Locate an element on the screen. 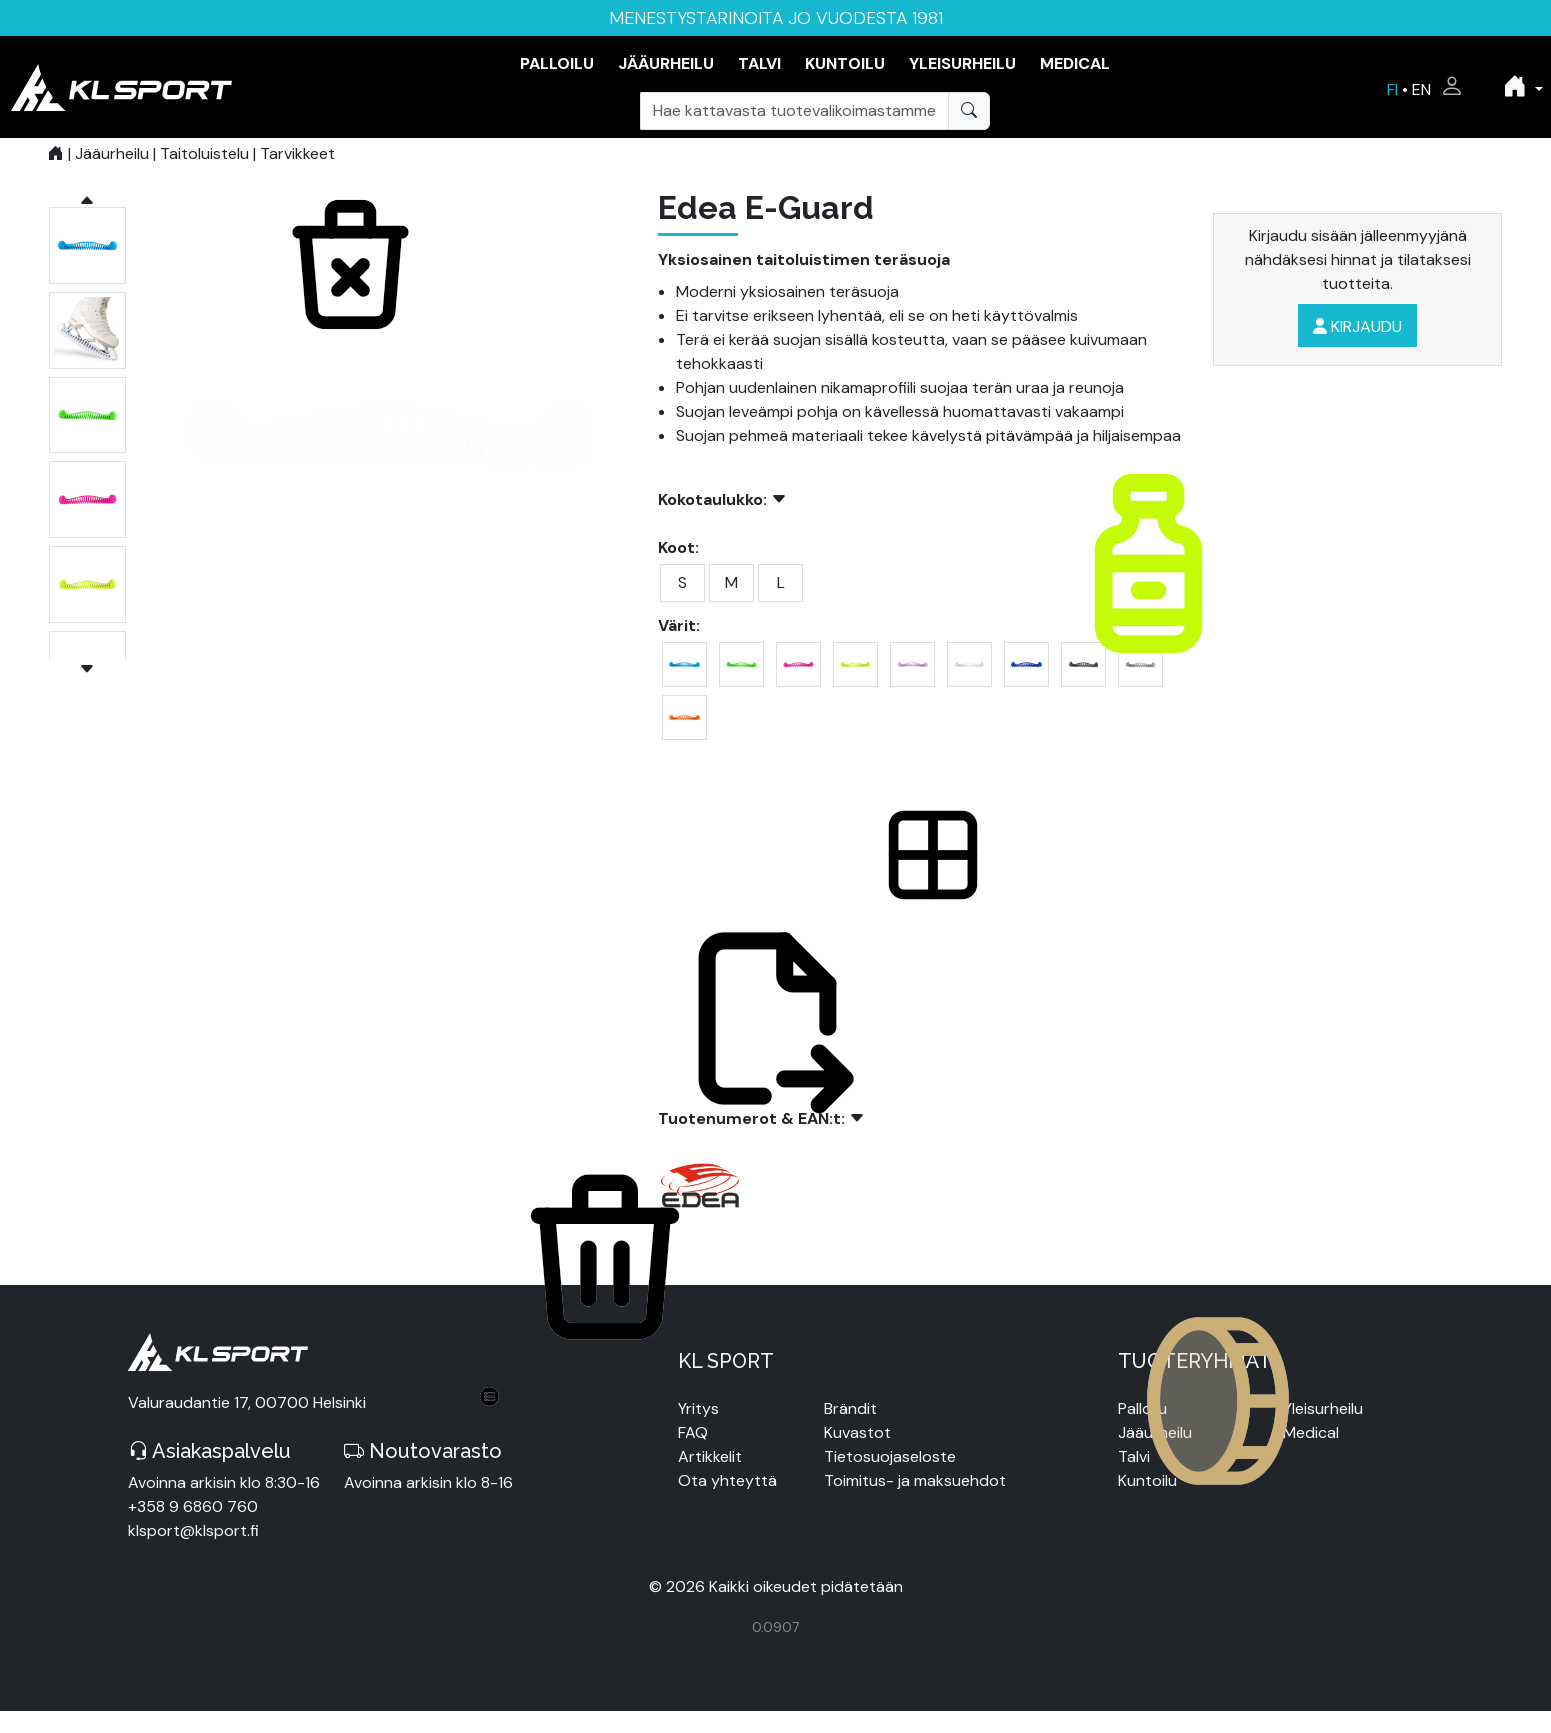 This screenshot has height=1733, width=1551. export file to another location is located at coordinates (767, 1018).